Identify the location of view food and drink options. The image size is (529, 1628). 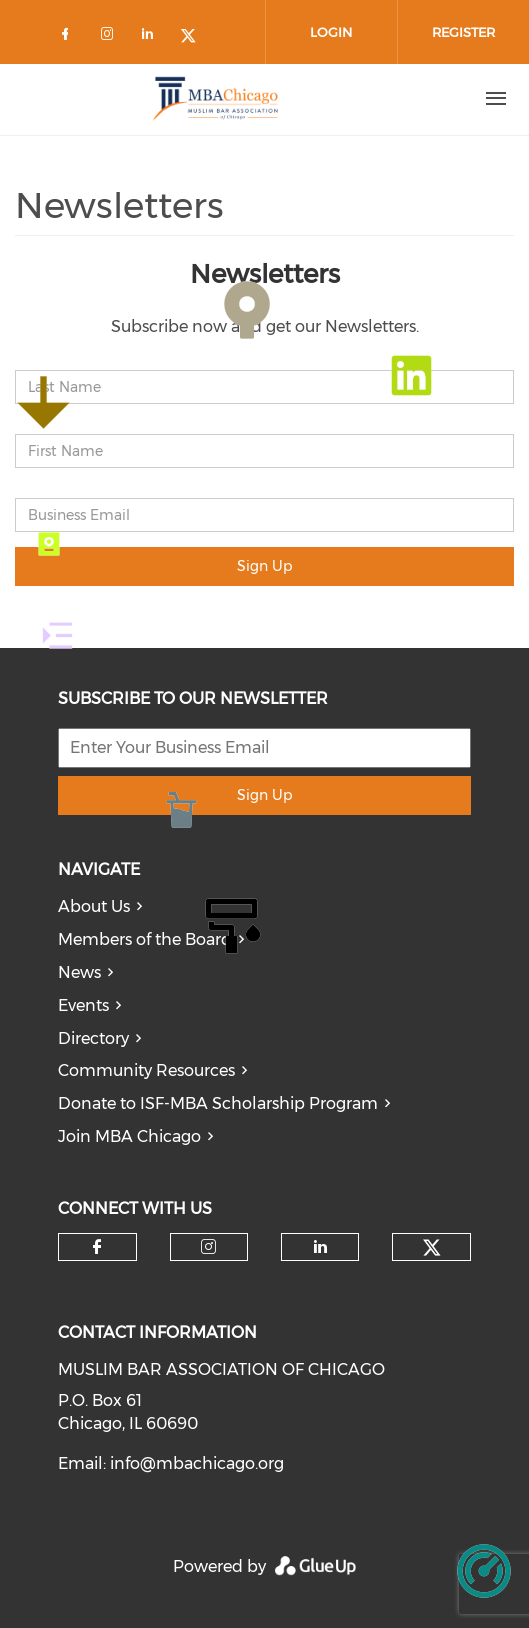
(181, 811).